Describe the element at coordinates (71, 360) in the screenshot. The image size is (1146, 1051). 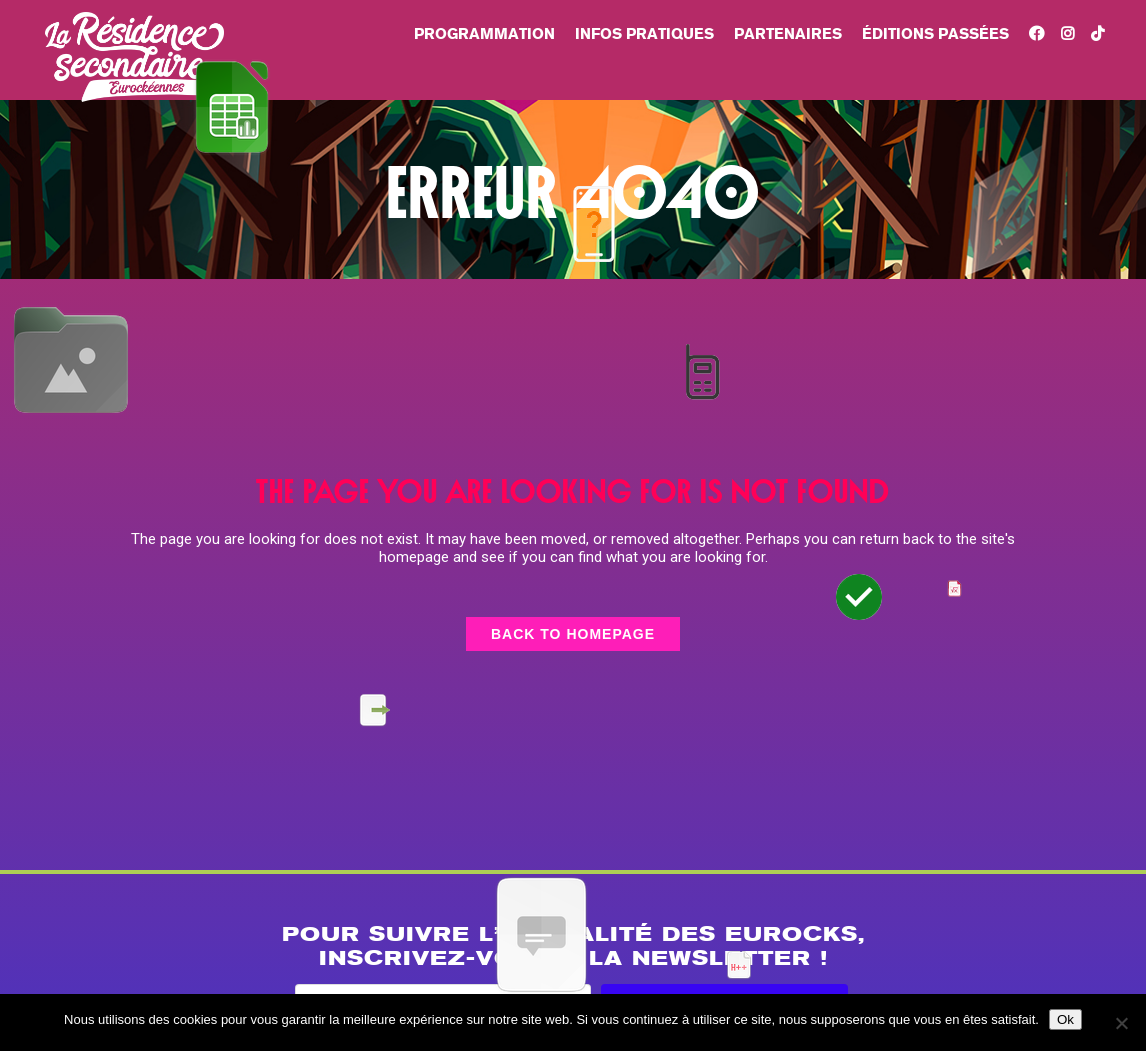
I see `open your pictures folder` at that location.